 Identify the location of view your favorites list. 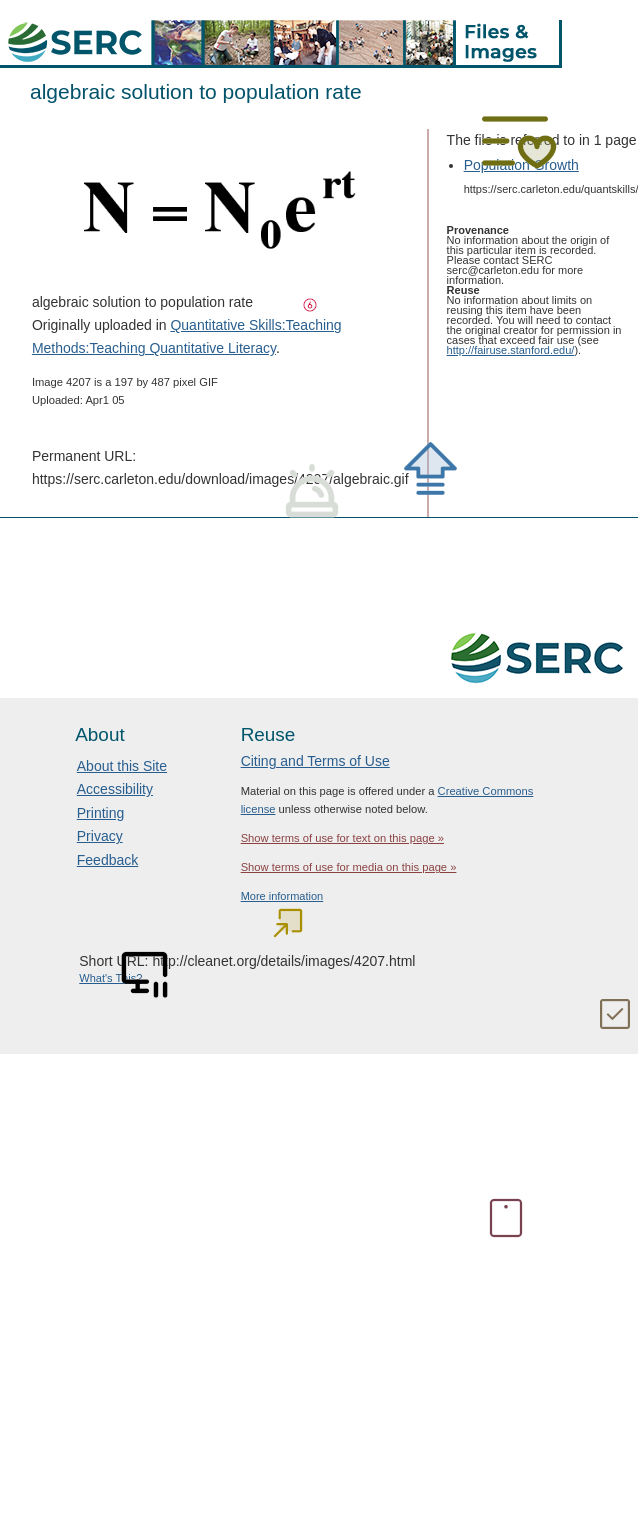
(515, 141).